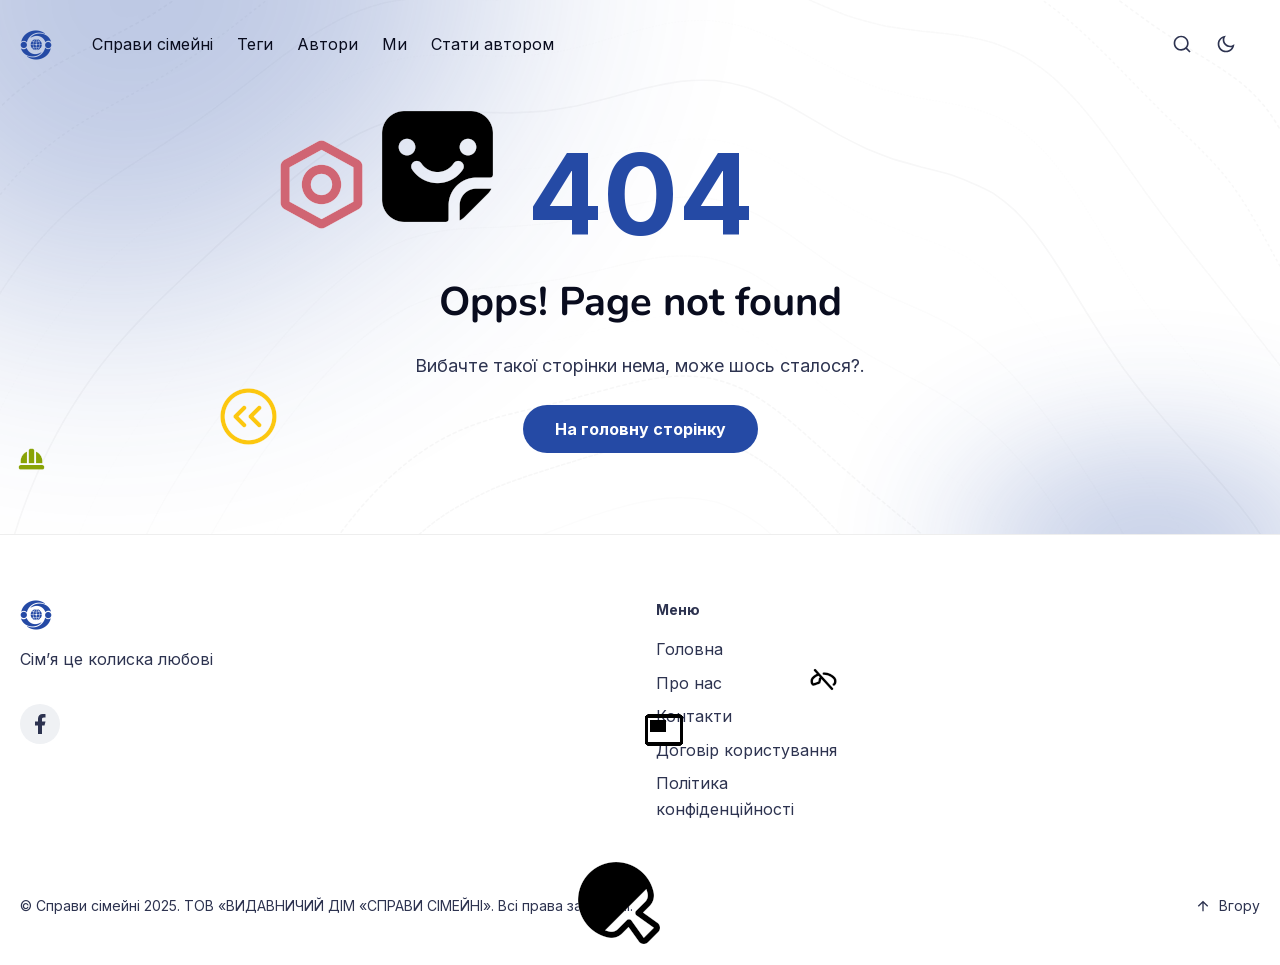  What do you see at coordinates (31, 460) in the screenshot?
I see `access construction or work site features` at bounding box center [31, 460].